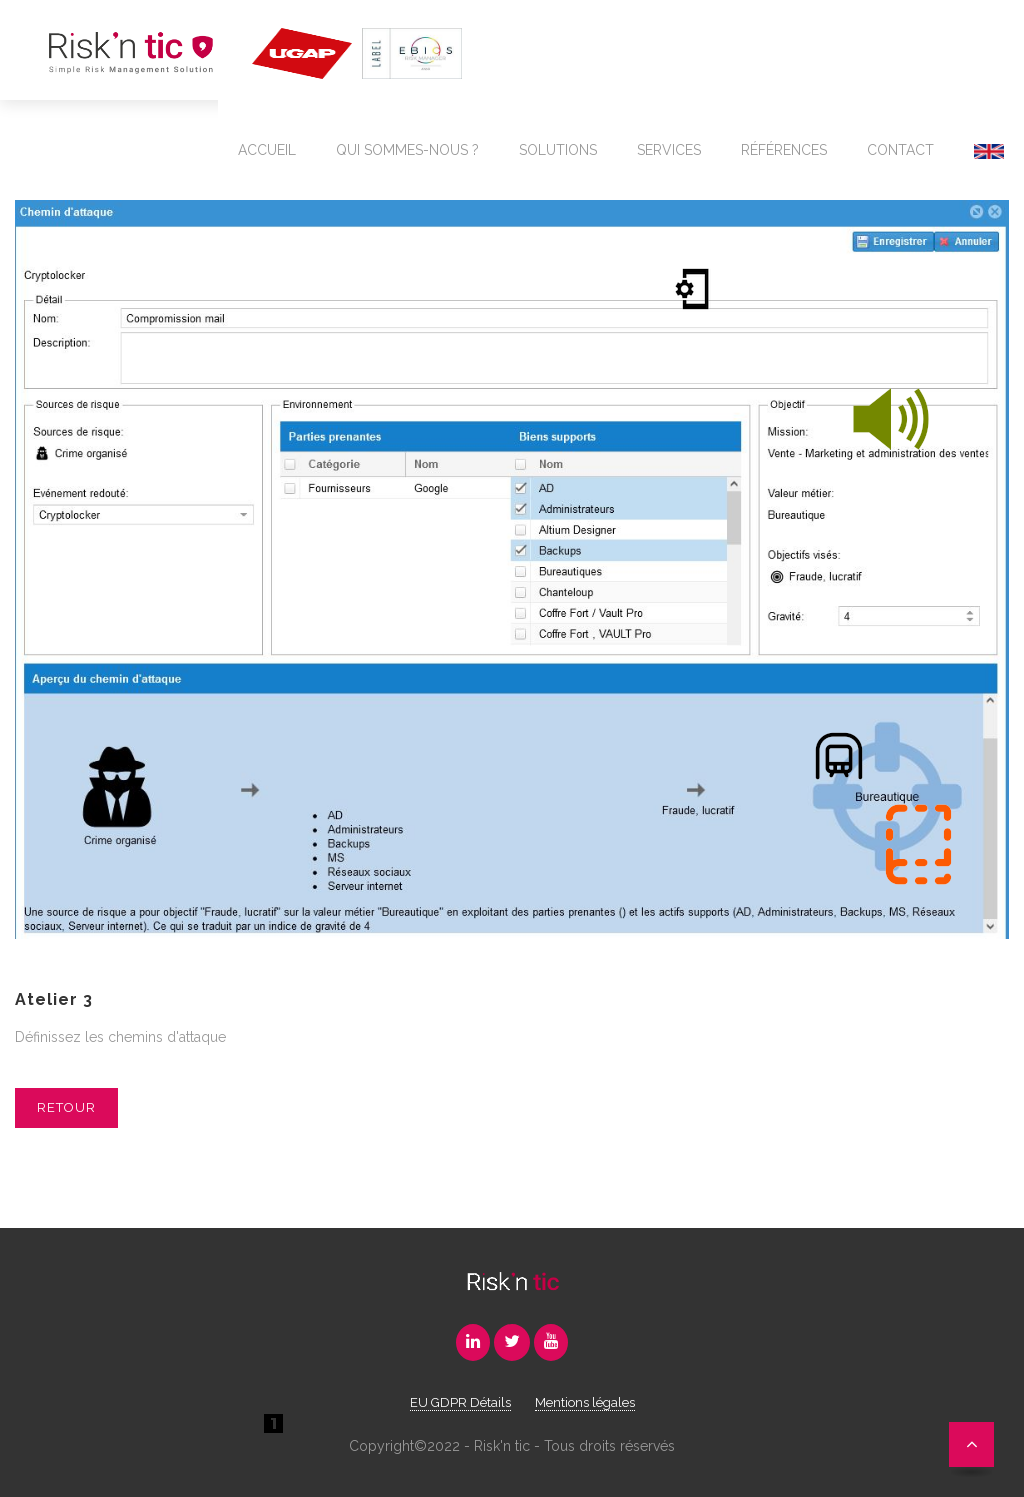 This screenshot has width=1024, height=1497. Describe the element at coordinates (839, 758) in the screenshot. I see `access subway or metro transit information` at that location.